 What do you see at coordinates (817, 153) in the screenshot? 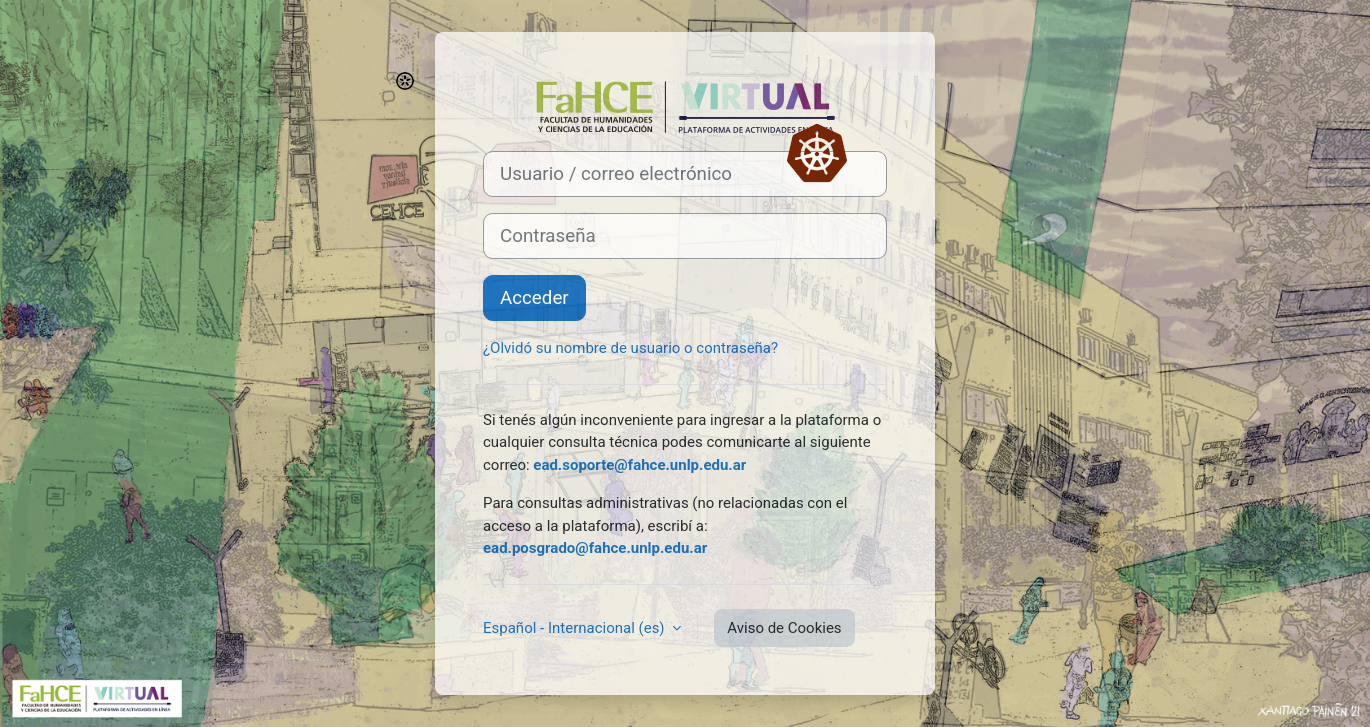
I see `kubernetes container orchestration platform logo` at bounding box center [817, 153].